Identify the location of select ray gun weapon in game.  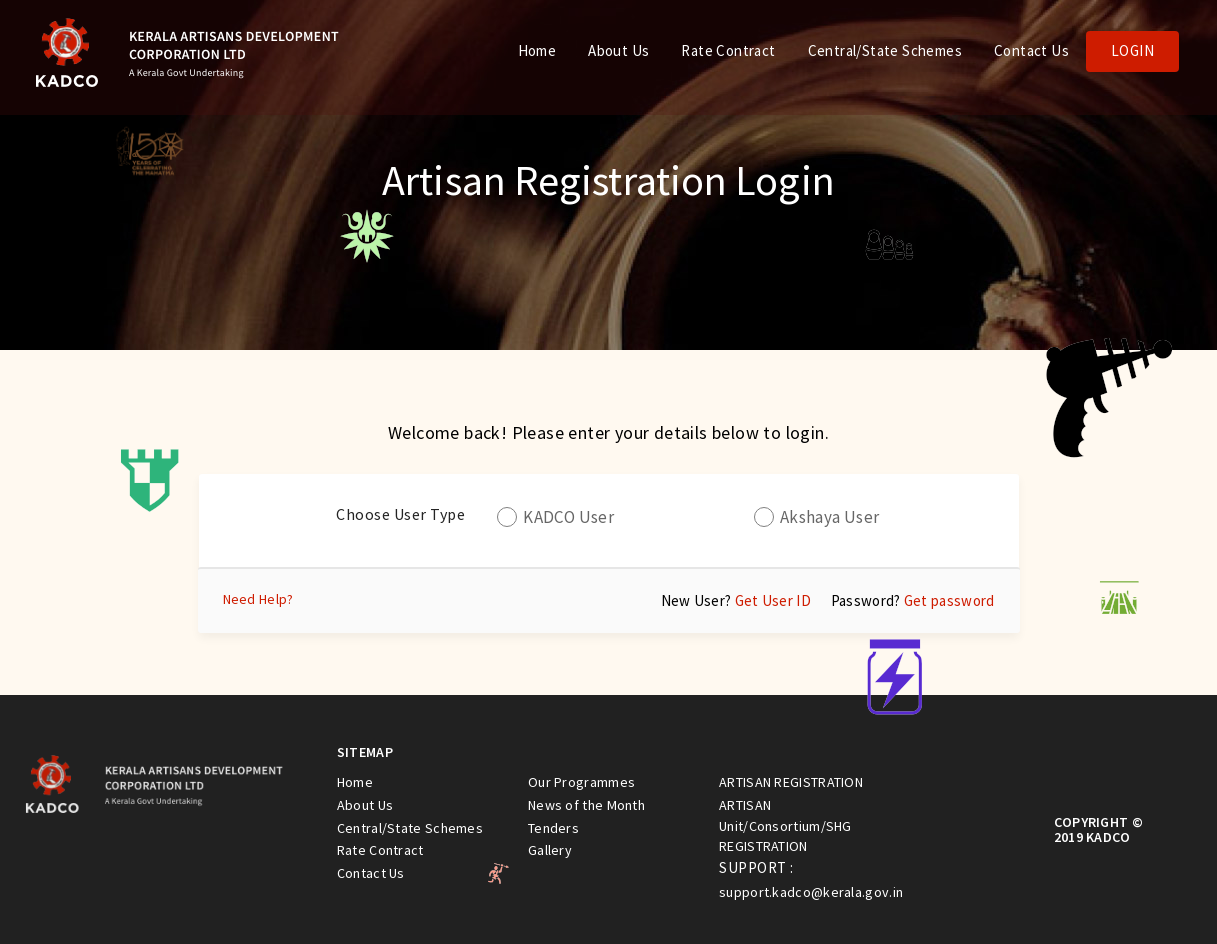
(1108, 393).